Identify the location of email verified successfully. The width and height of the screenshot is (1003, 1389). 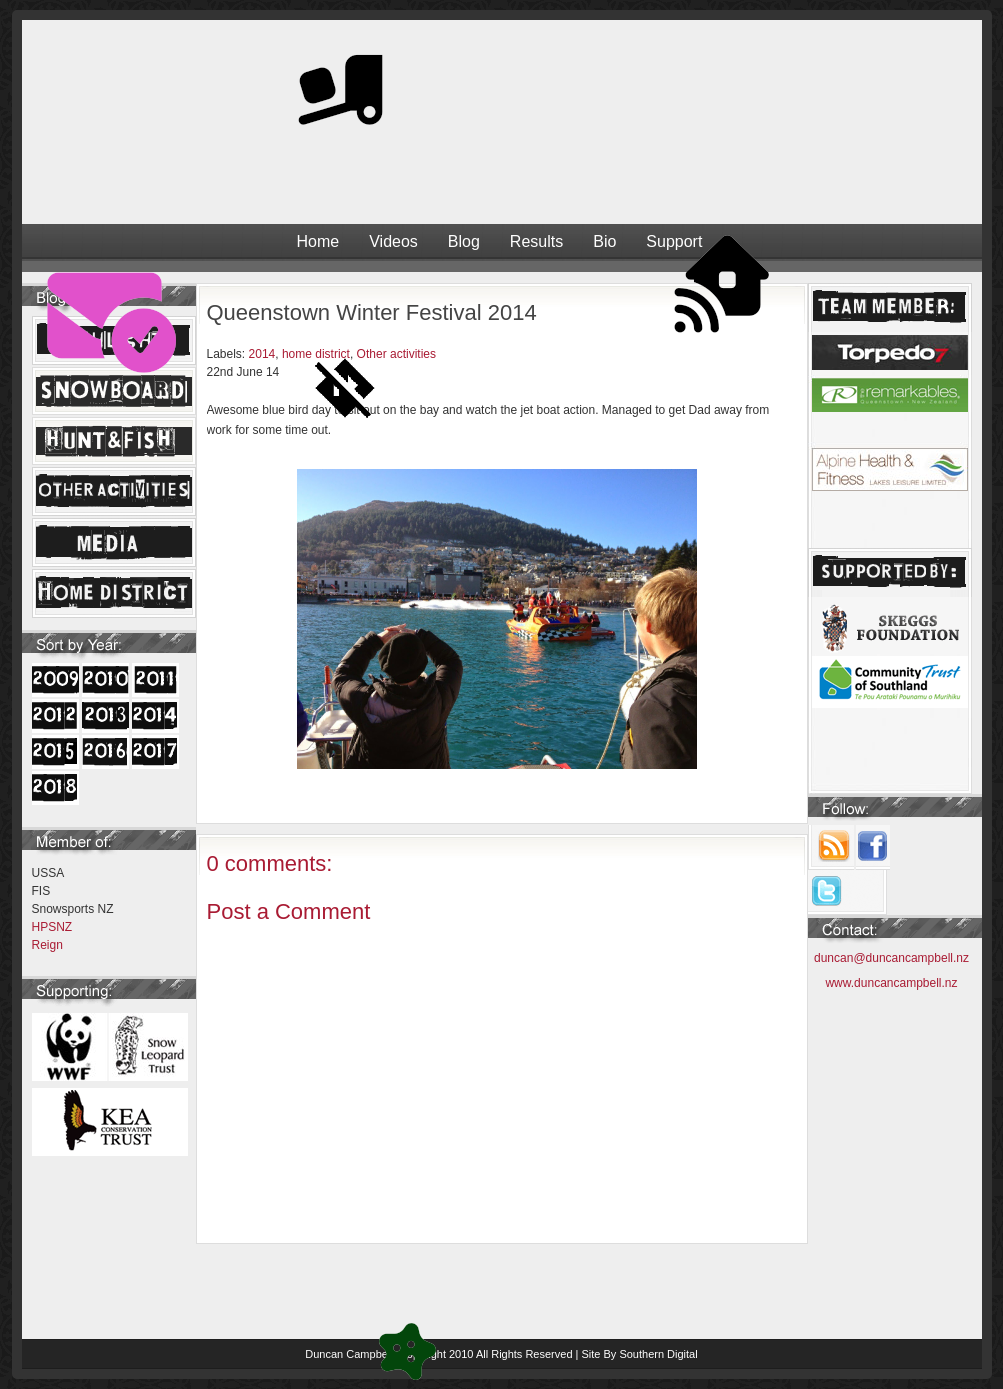
(104, 315).